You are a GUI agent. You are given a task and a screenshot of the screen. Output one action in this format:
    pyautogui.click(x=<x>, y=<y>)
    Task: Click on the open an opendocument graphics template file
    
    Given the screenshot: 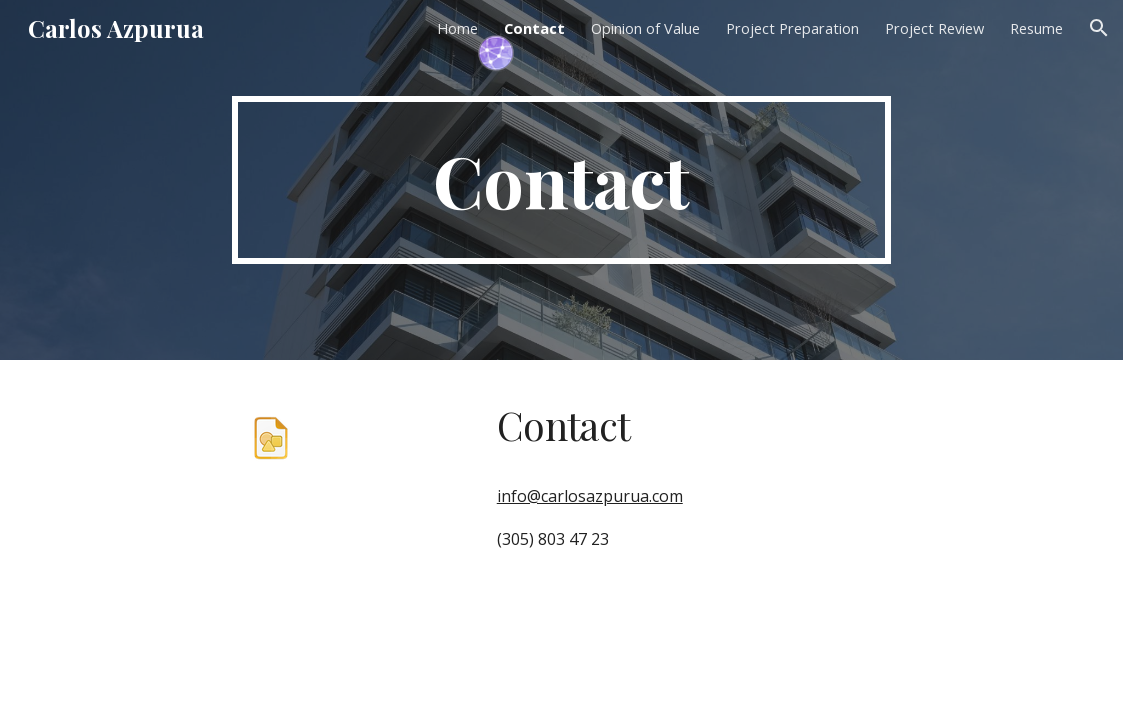 What is the action you would take?
    pyautogui.click(x=271, y=438)
    